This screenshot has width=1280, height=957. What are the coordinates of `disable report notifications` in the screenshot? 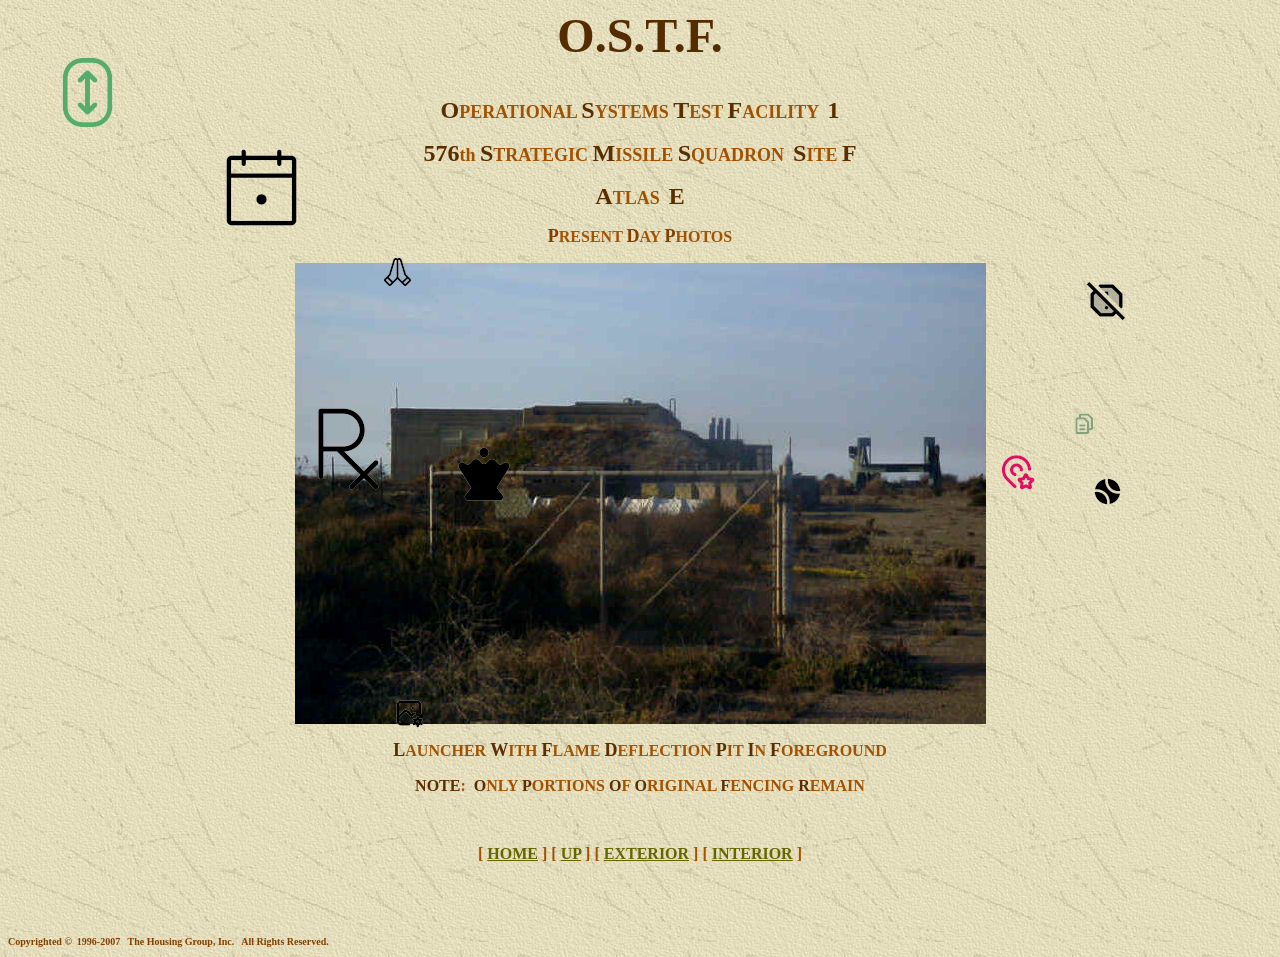 It's located at (1106, 300).